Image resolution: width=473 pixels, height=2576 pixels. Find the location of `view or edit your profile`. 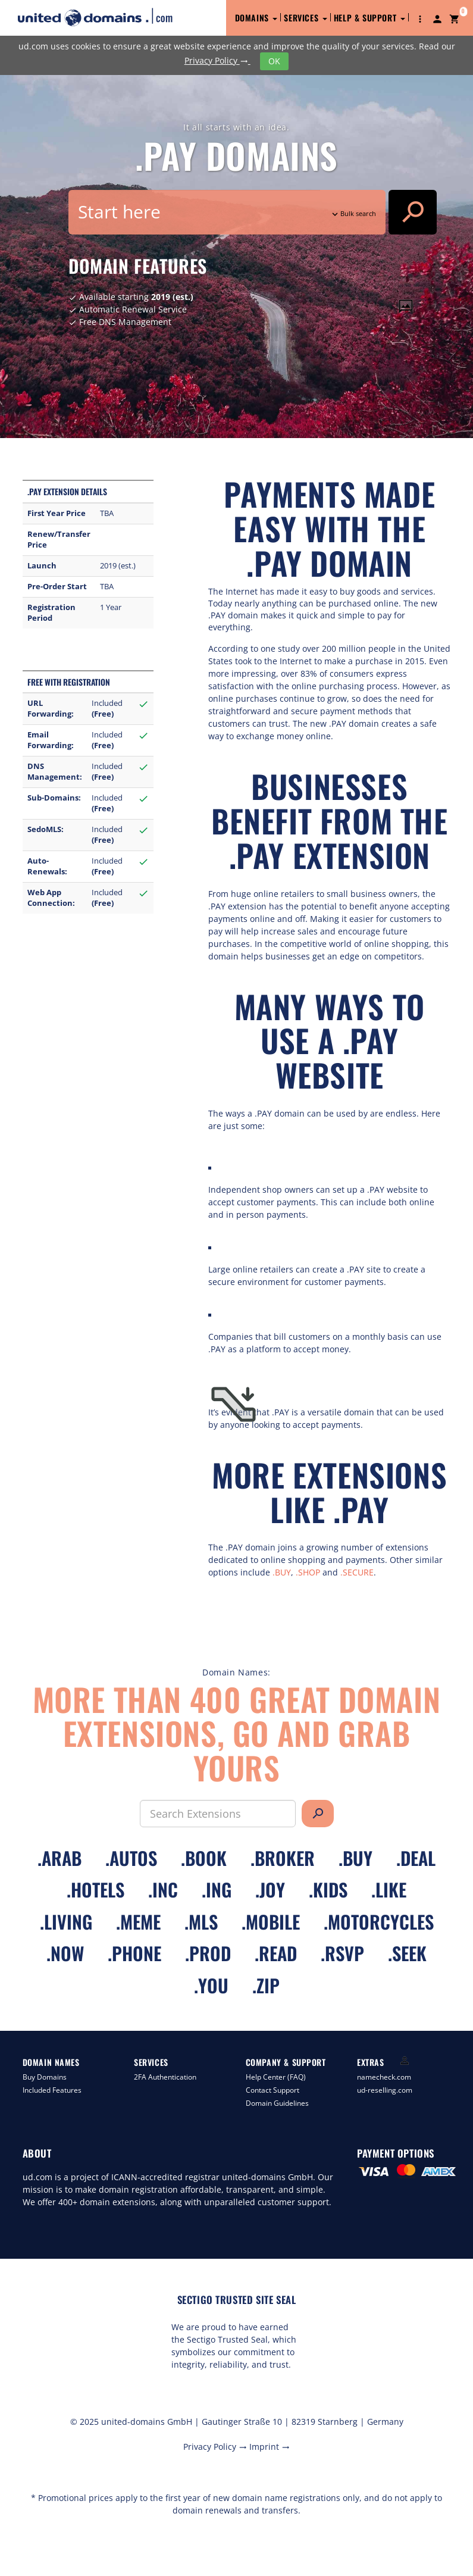

view or edit your profile is located at coordinates (405, 2061).